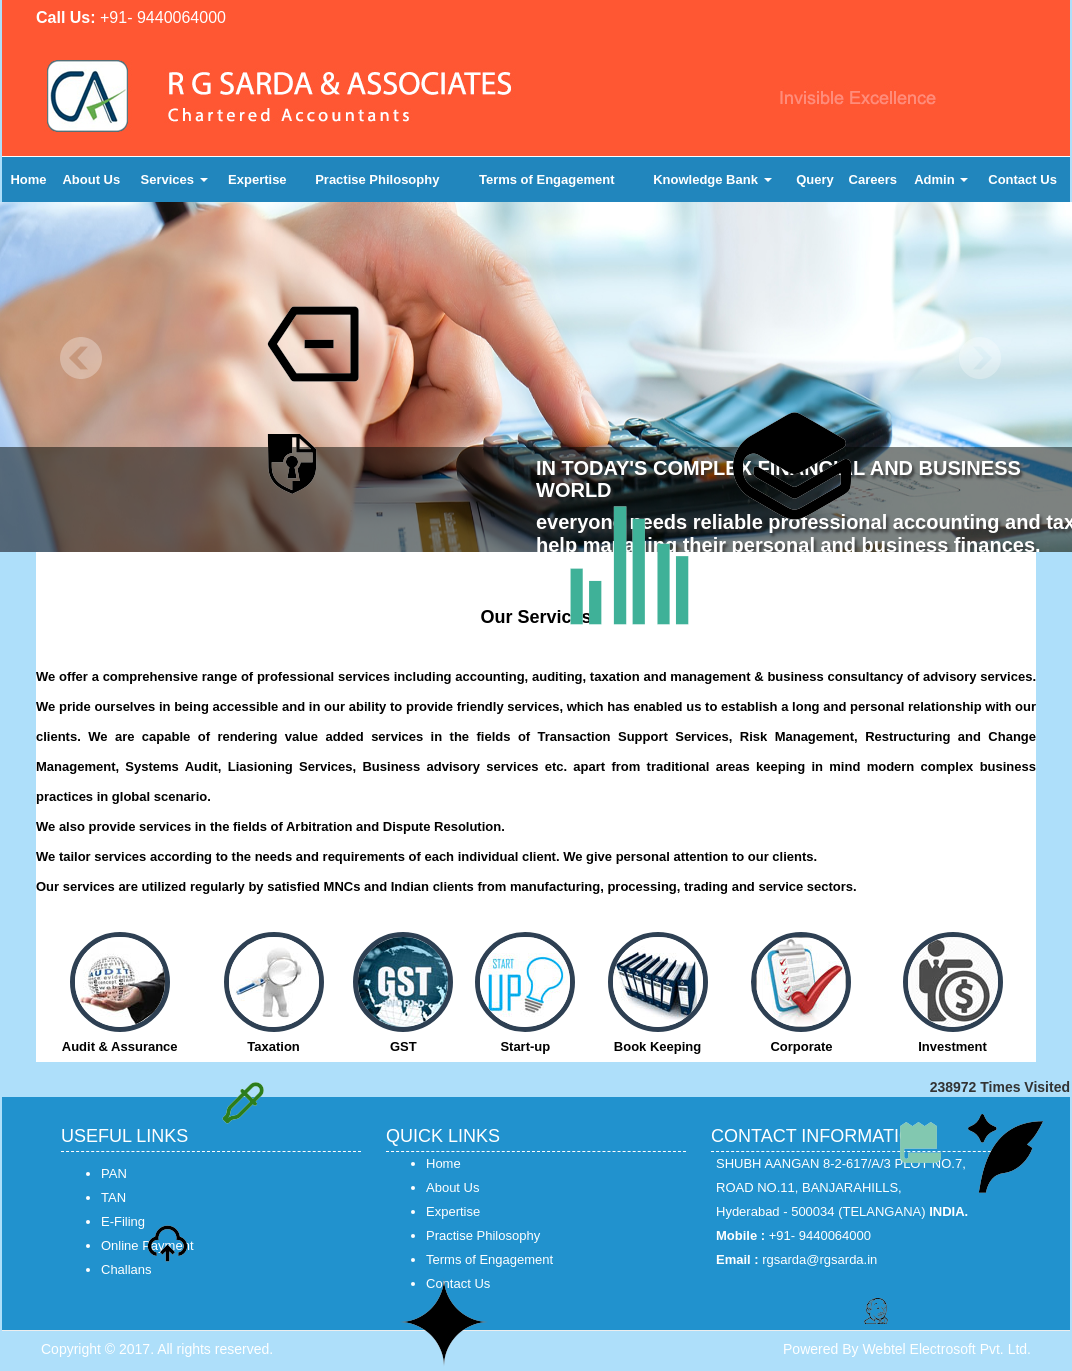 This screenshot has height=1371, width=1072. Describe the element at coordinates (1011, 1157) in the screenshot. I see `compose with AI writing assistance` at that location.